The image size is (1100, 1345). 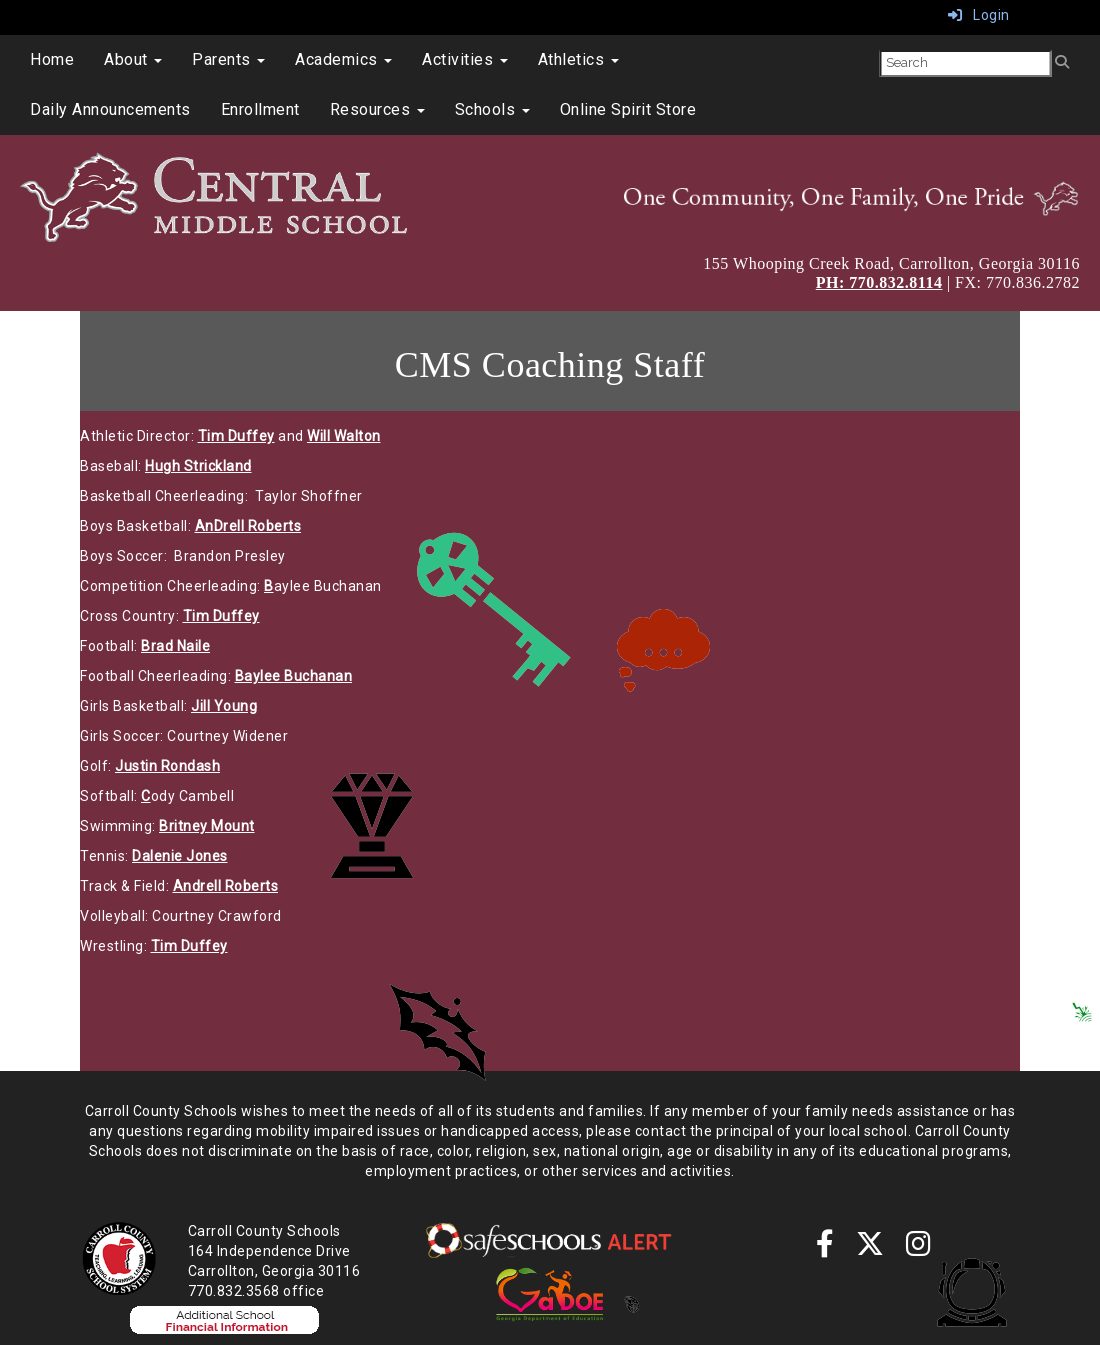 What do you see at coordinates (972, 1292) in the screenshot?
I see `access space or astronaut-themed content` at bounding box center [972, 1292].